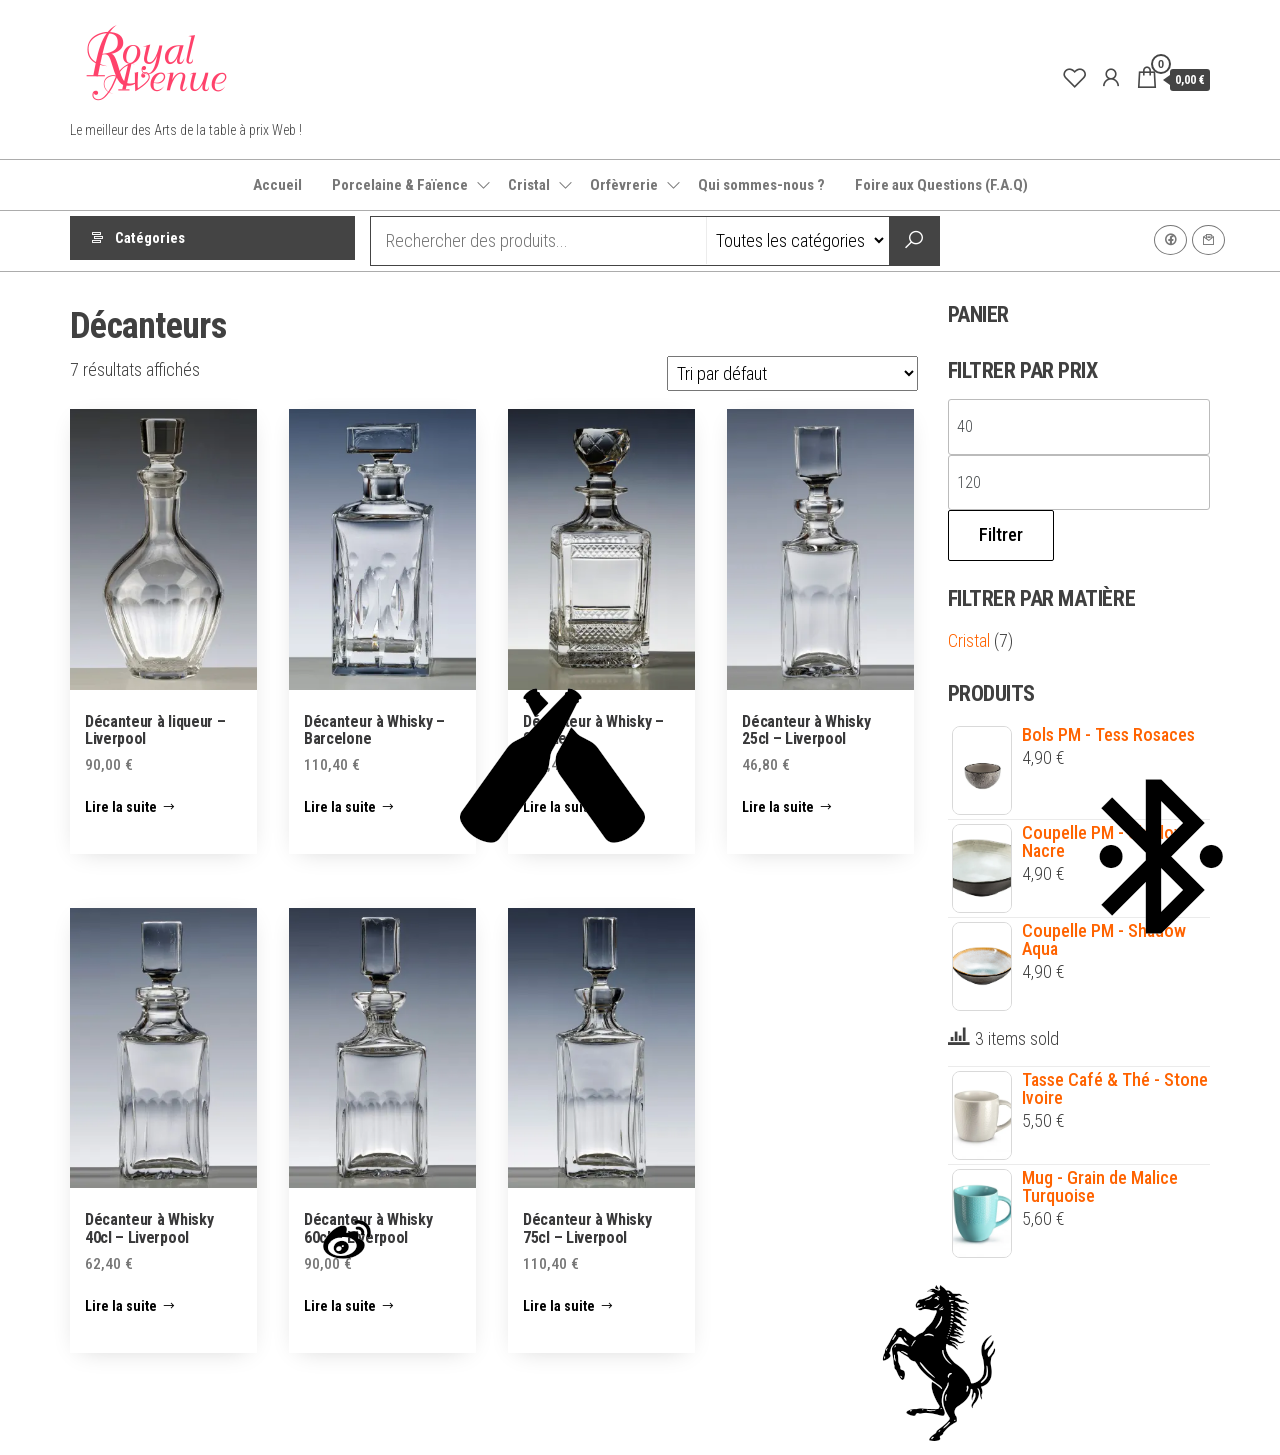 This screenshot has height=1455, width=1280. Describe the element at coordinates (347, 1240) in the screenshot. I see `open Weibo app` at that location.